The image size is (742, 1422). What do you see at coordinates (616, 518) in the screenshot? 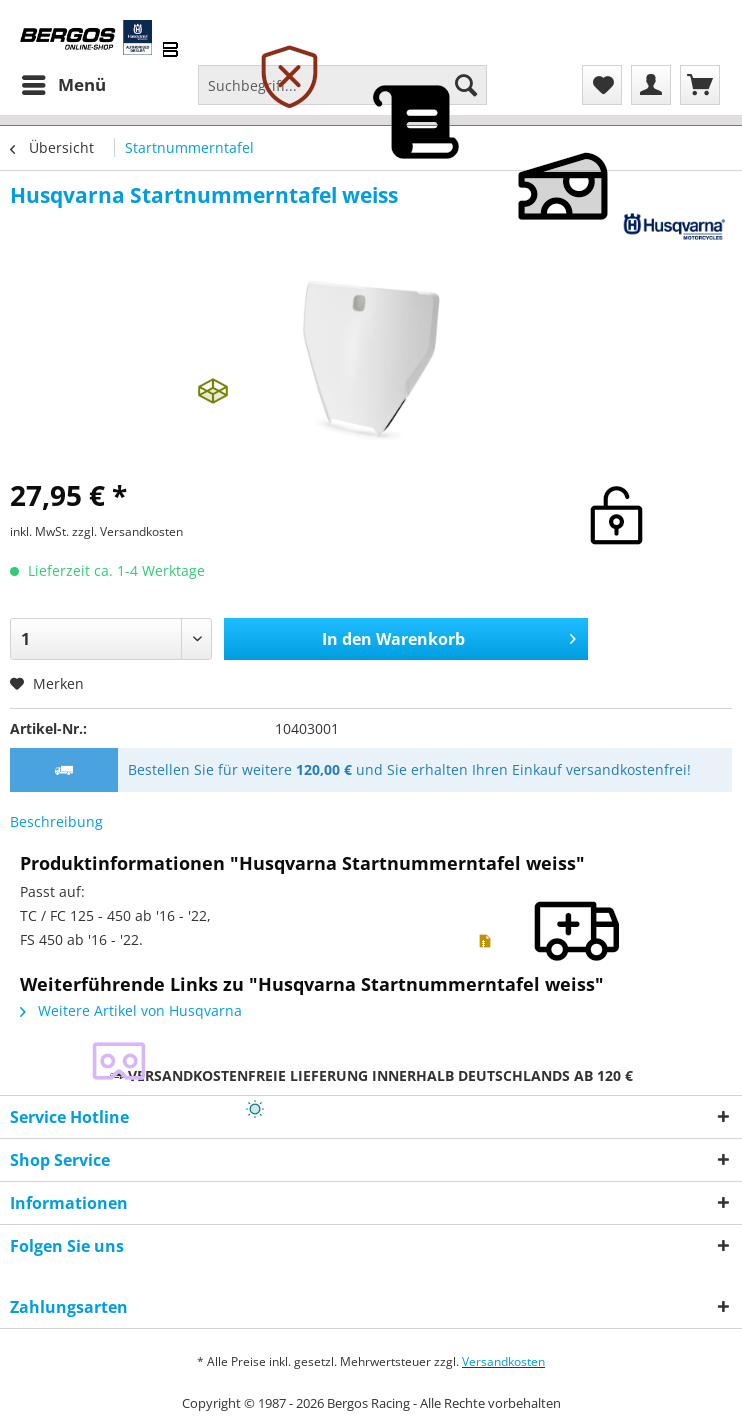
I see `unlock with key or password` at bounding box center [616, 518].